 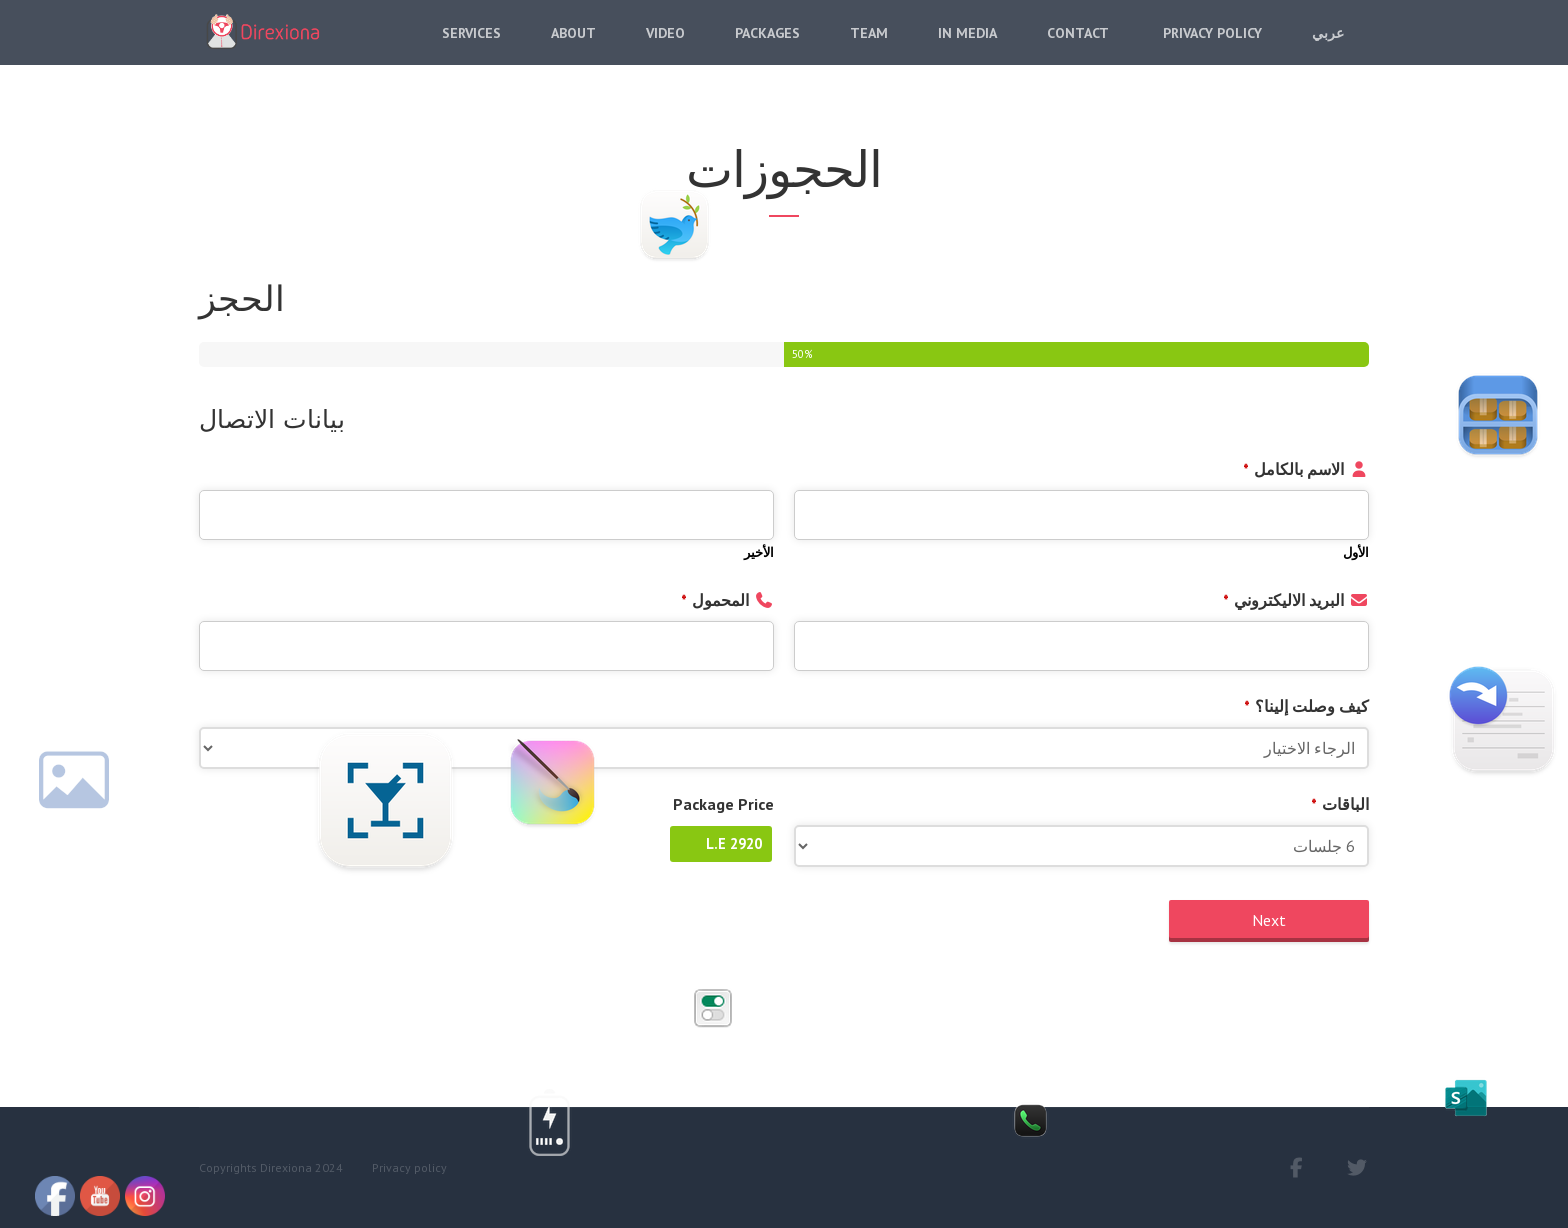 What do you see at coordinates (385, 800) in the screenshot?
I see `open nomacs image viewer` at bounding box center [385, 800].